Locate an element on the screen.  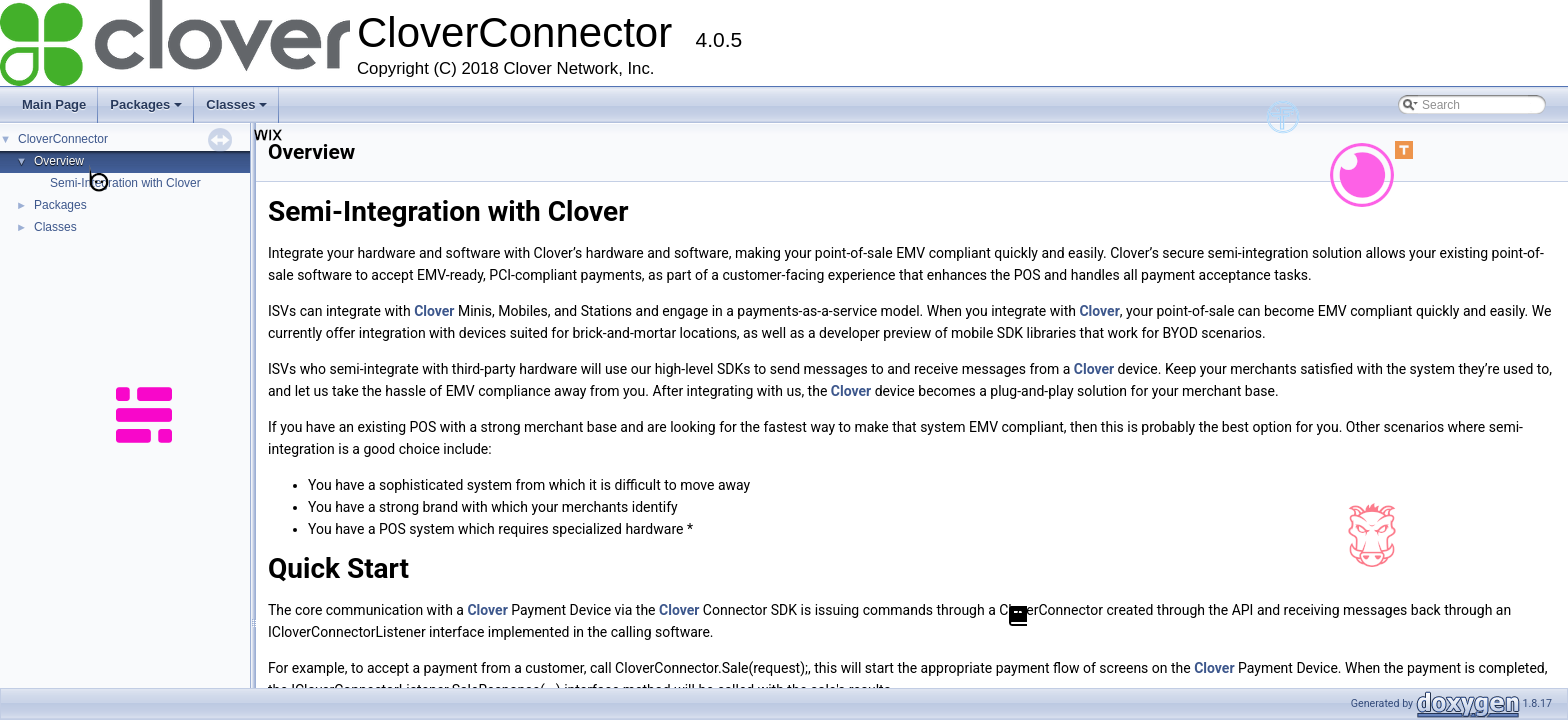
open baserow database application is located at coordinates (144, 415).